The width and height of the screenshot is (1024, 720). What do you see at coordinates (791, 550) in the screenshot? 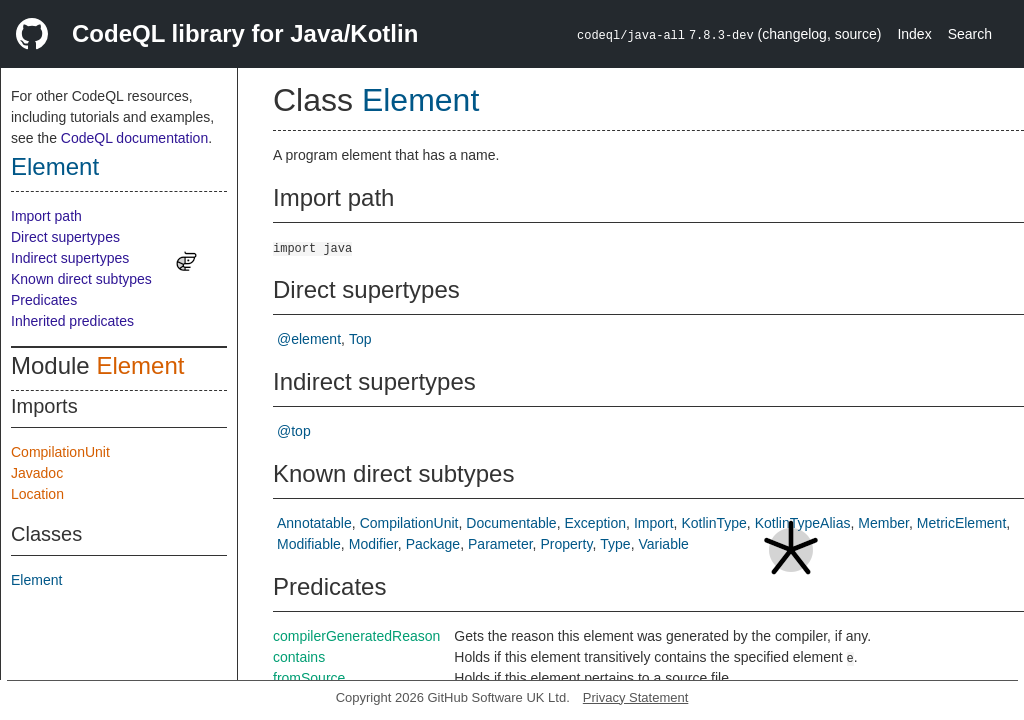
I see `indicates a required field in a form` at bounding box center [791, 550].